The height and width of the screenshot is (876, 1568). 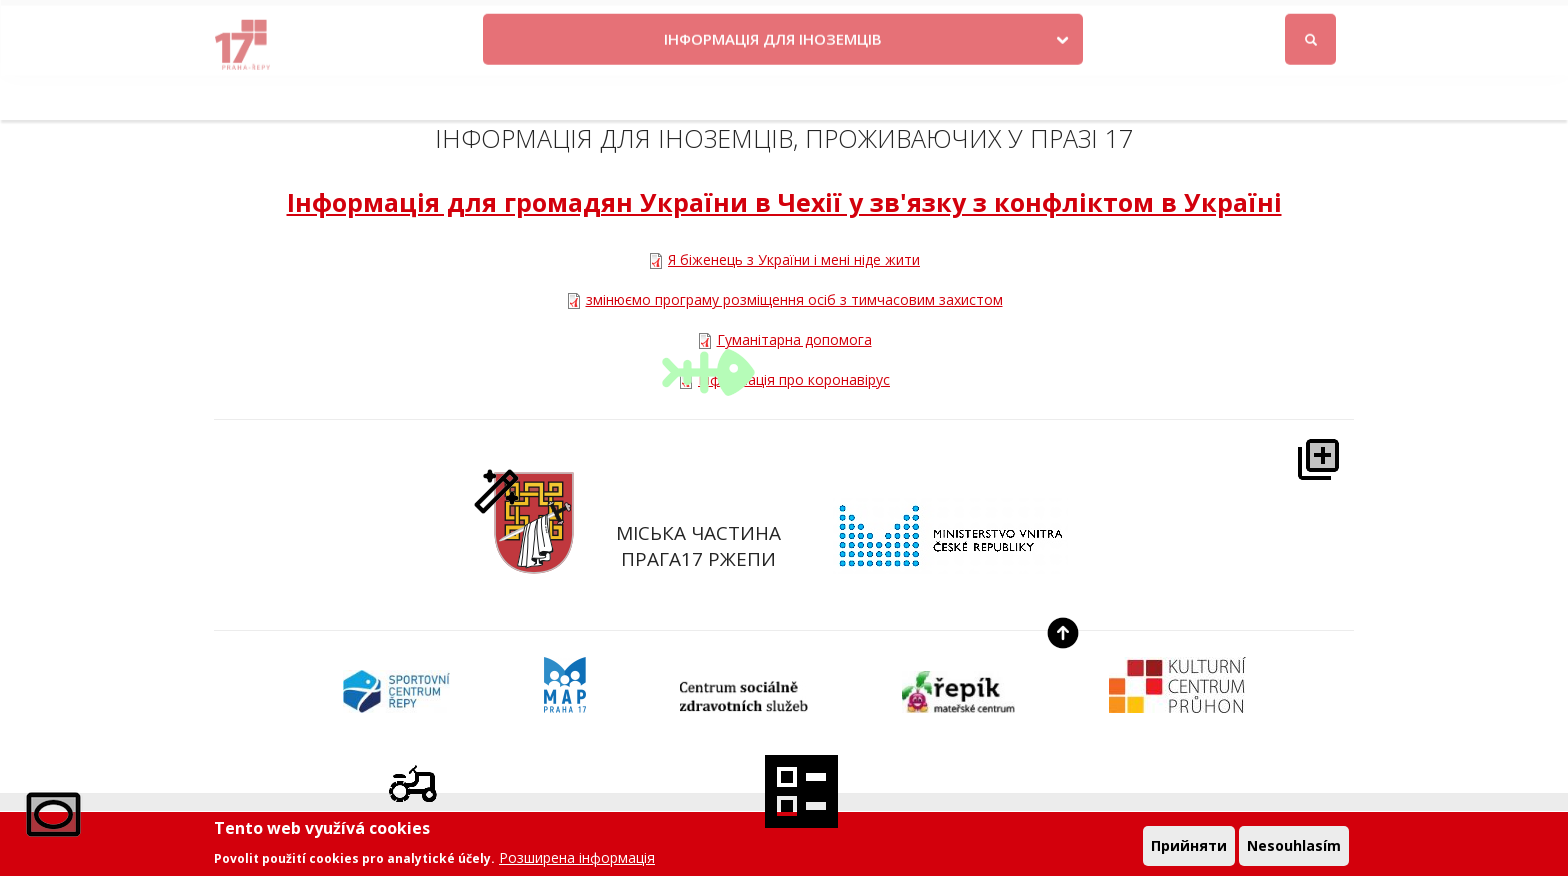 What do you see at coordinates (496, 491) in the screenshot?
I see `apply magic or auto-enhance effects` at bounding box center [496, 491].